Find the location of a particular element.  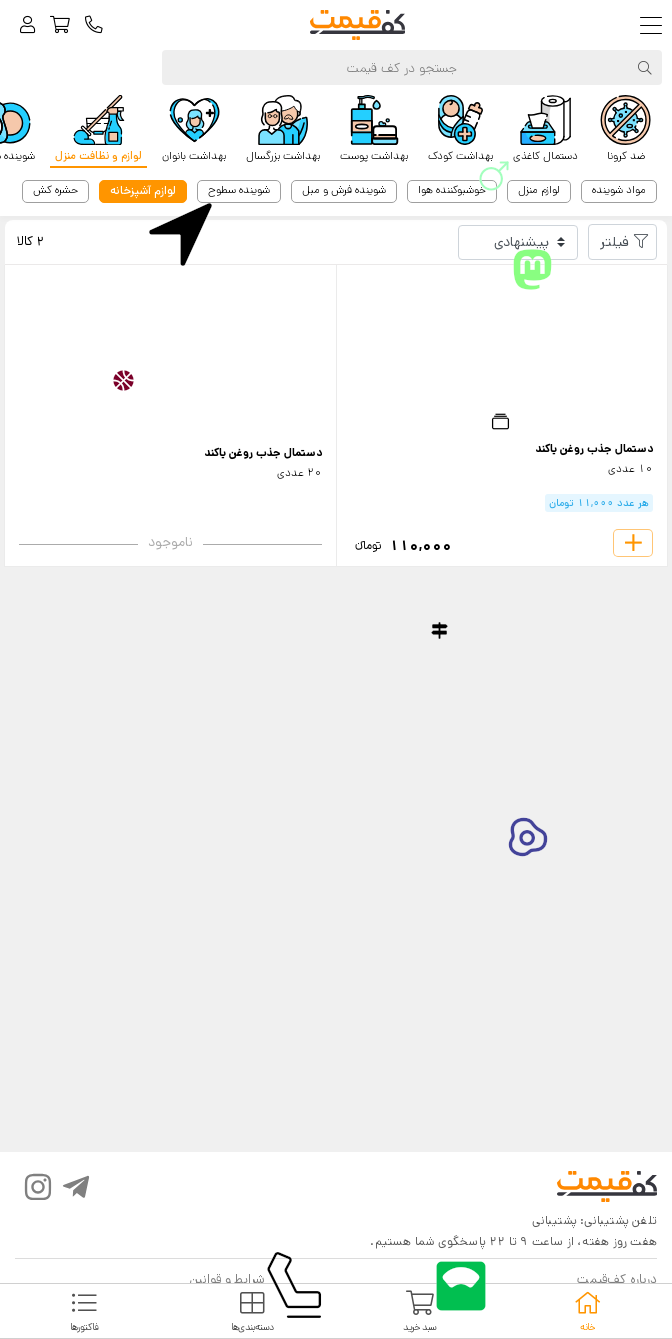

select or reserve a seat is located at coordinates (293, 1285).